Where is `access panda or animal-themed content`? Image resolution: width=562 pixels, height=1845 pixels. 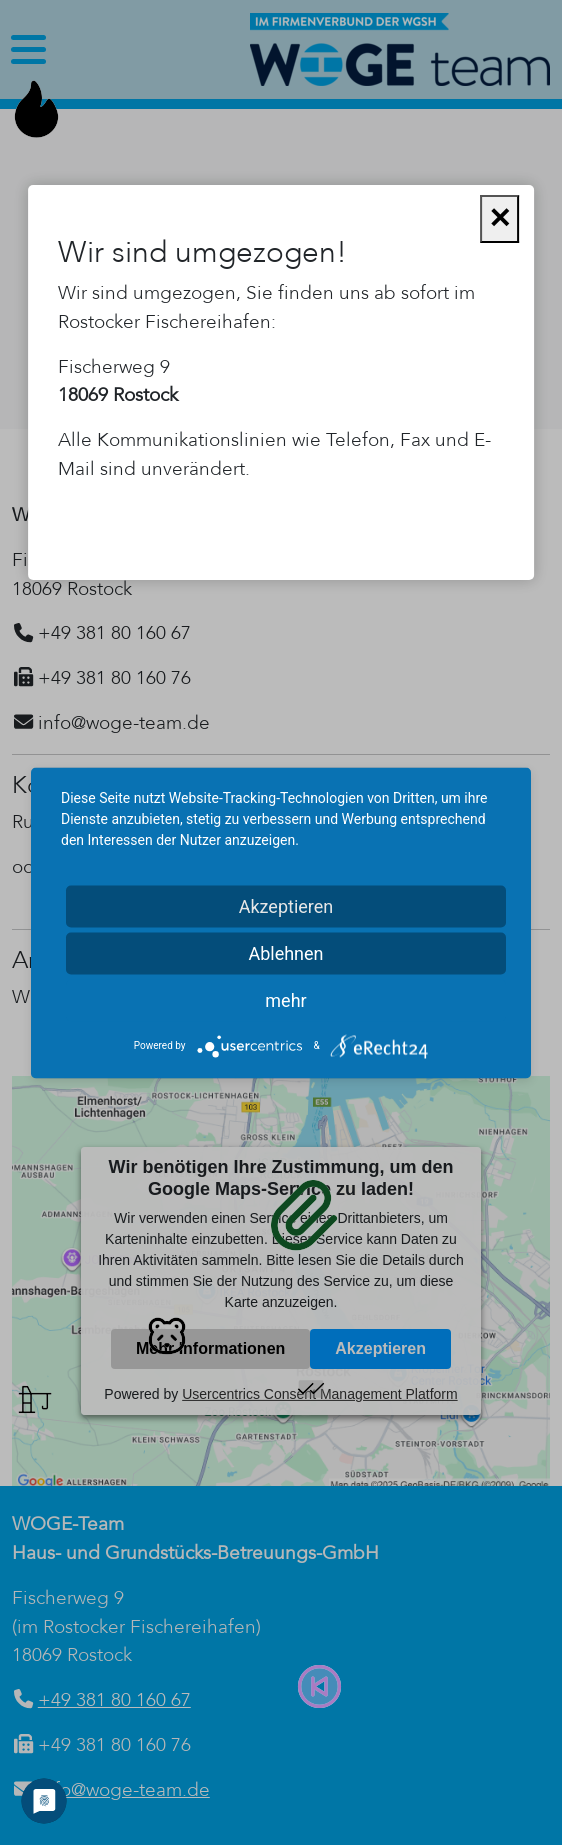
access panda or animal-themed content is located at coordinates (167, 1336).